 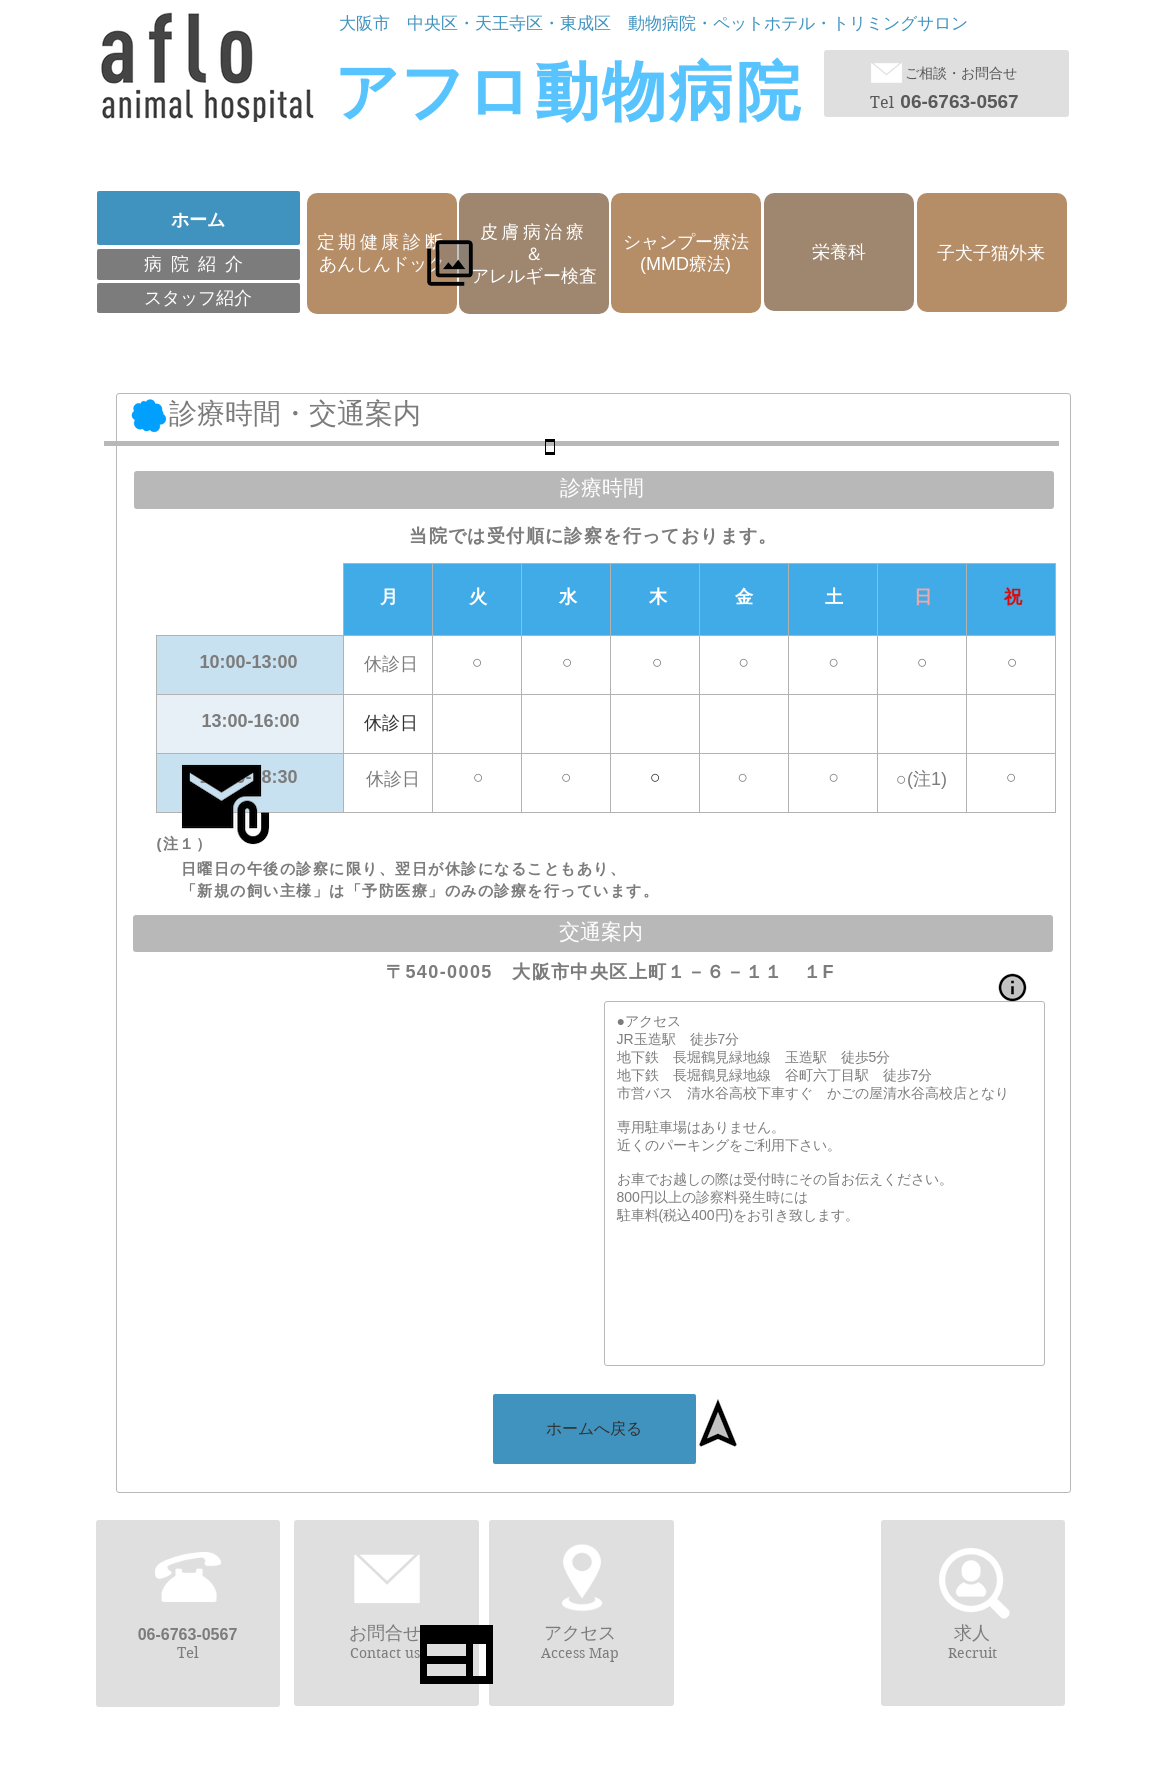 What do you see at coordinates (450, 263) in the screenshot?
I see `apply filters to images or photos` at bounding box center [450, 263].